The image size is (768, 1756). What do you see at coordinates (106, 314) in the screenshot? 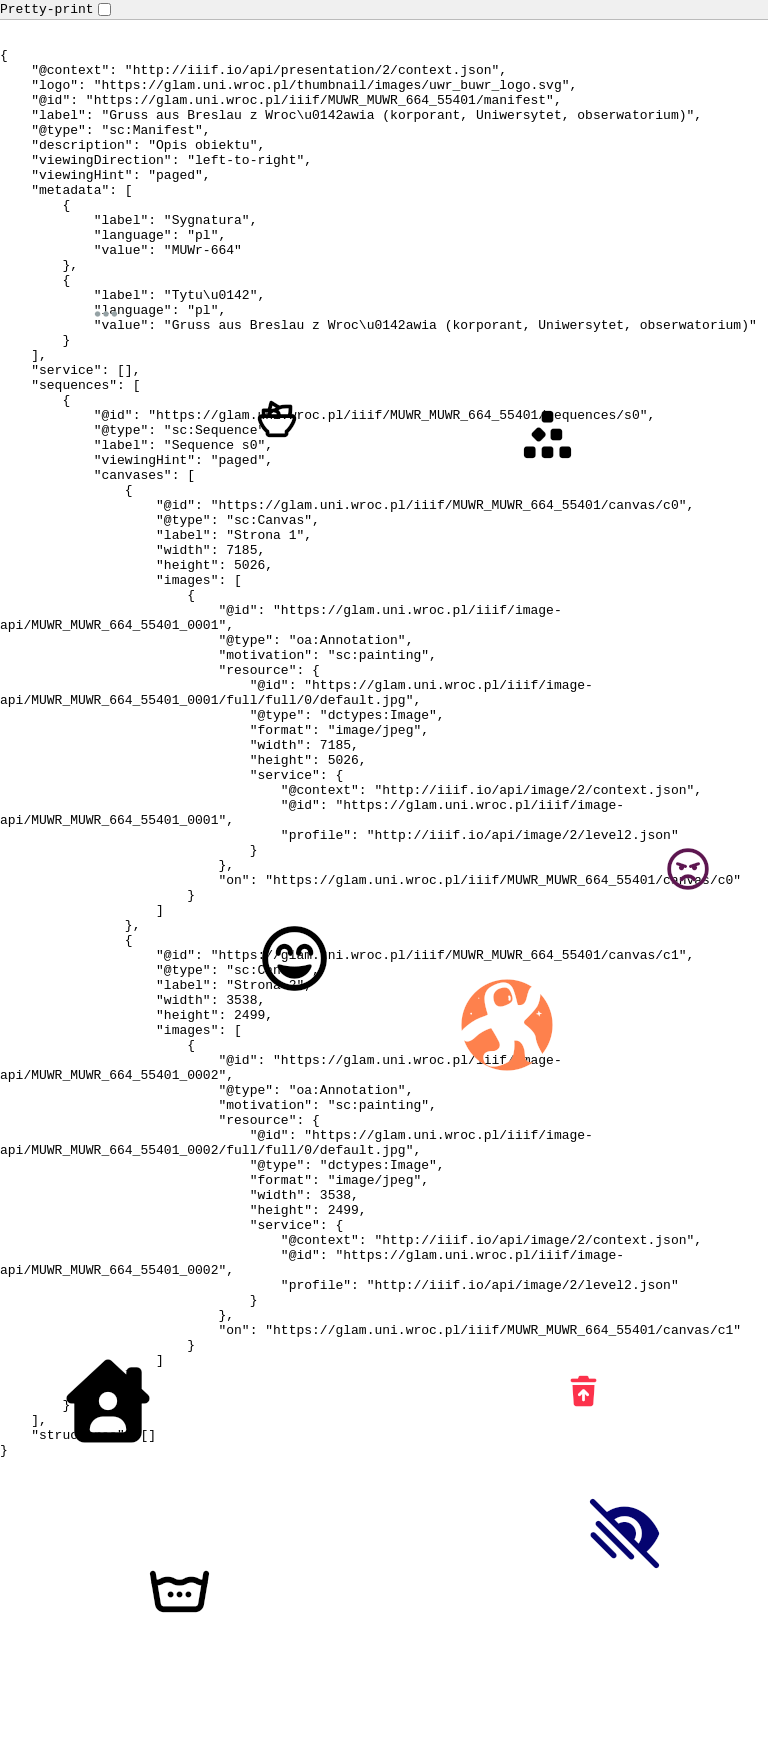
I see `access more options or actions` at bounding box center [106, 314].